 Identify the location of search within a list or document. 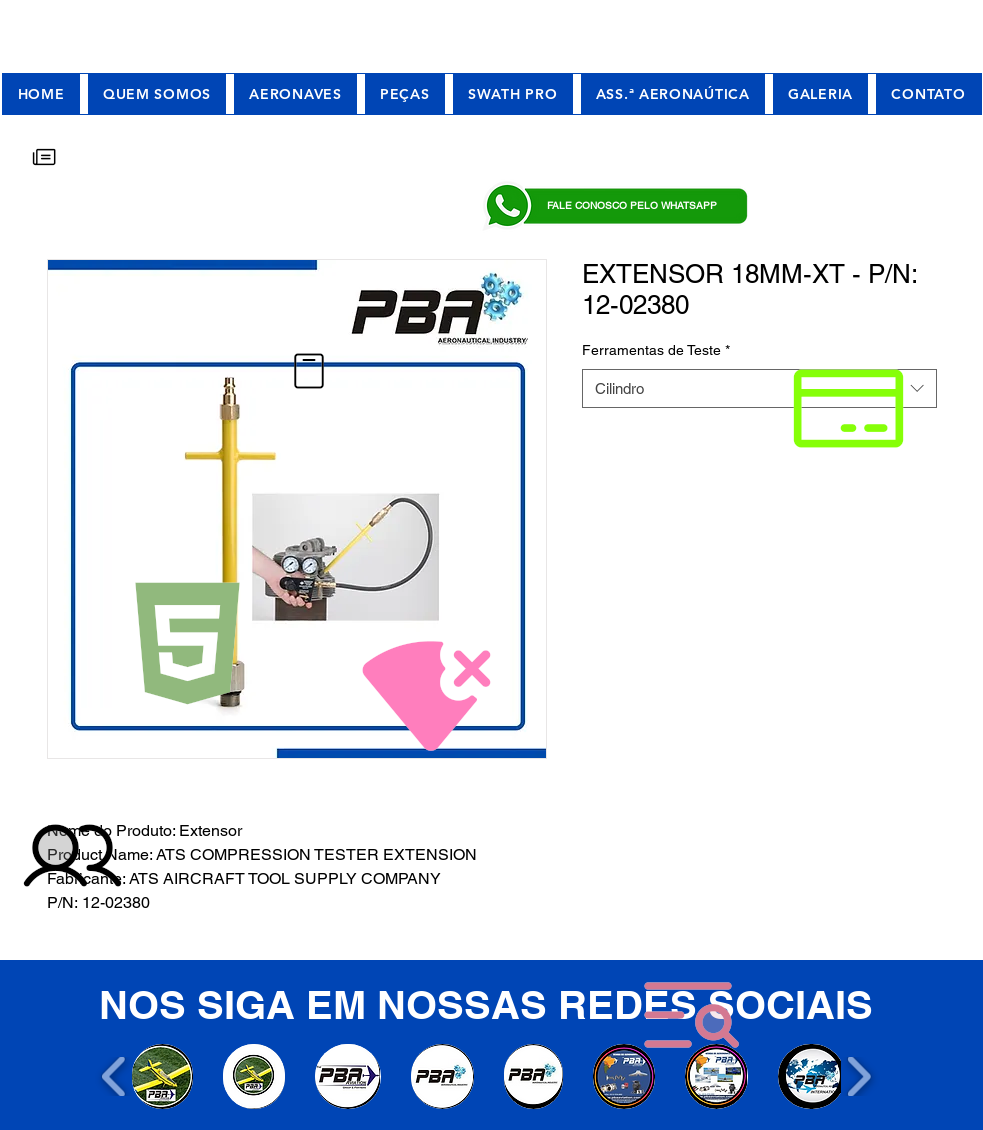
(688, 1015).